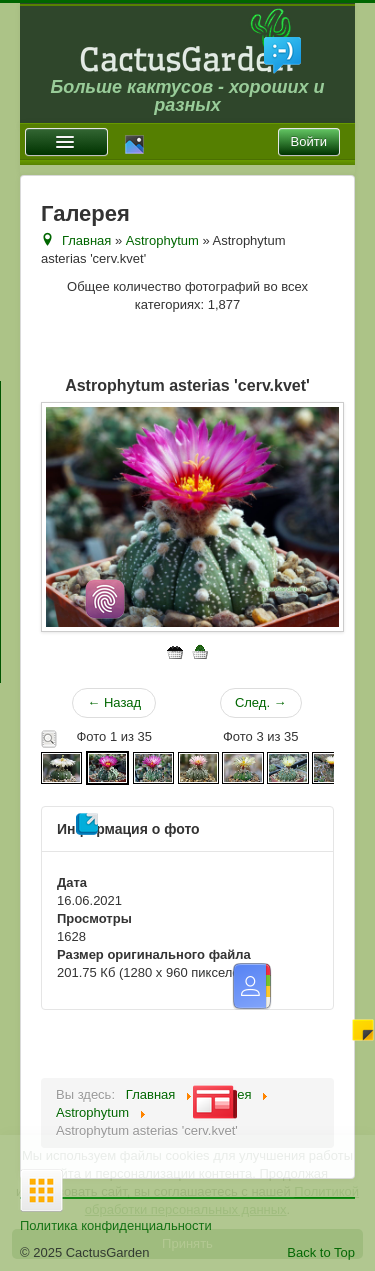 The height and width of the screenshot is (1271, 375). Describe the element at coordinates (41, 1190) in the screenshot. I see `view items in grid layout` at that location.